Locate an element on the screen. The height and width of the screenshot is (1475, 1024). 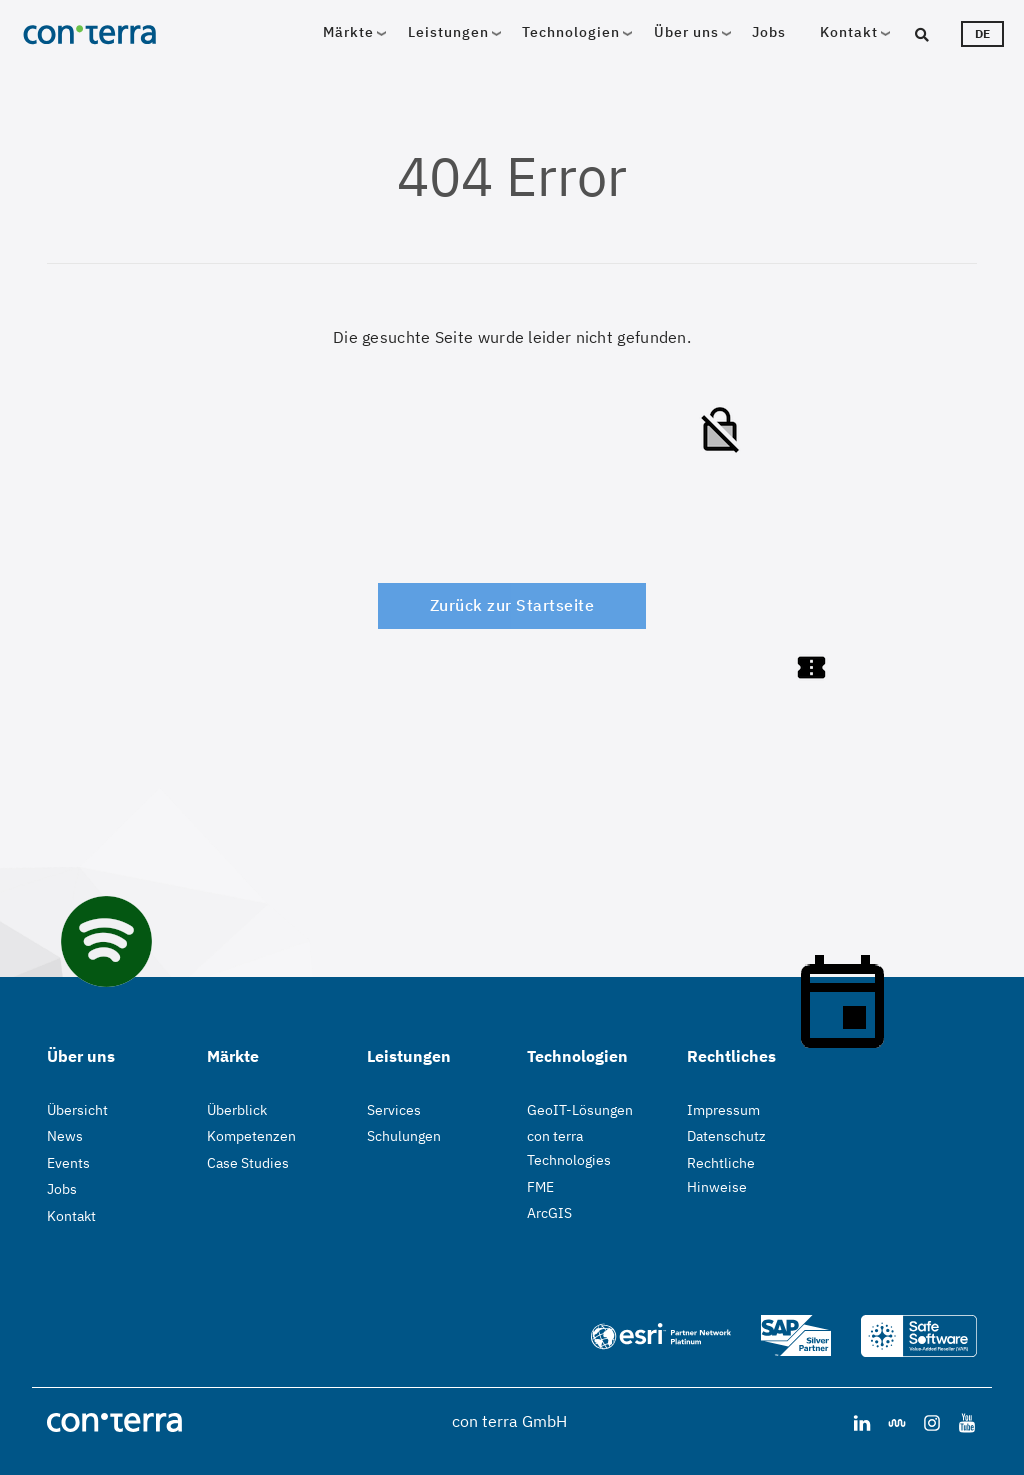
indicates an unencrypted or insecure email connection is located at coordinates (720, 430).